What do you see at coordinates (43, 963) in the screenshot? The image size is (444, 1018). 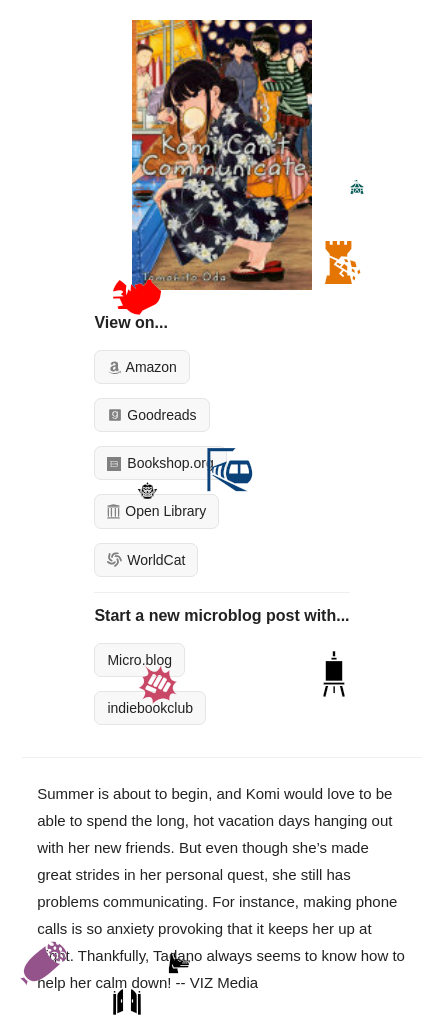 I see `browse sausage or deli meat options` at bounding box center [43, 963].